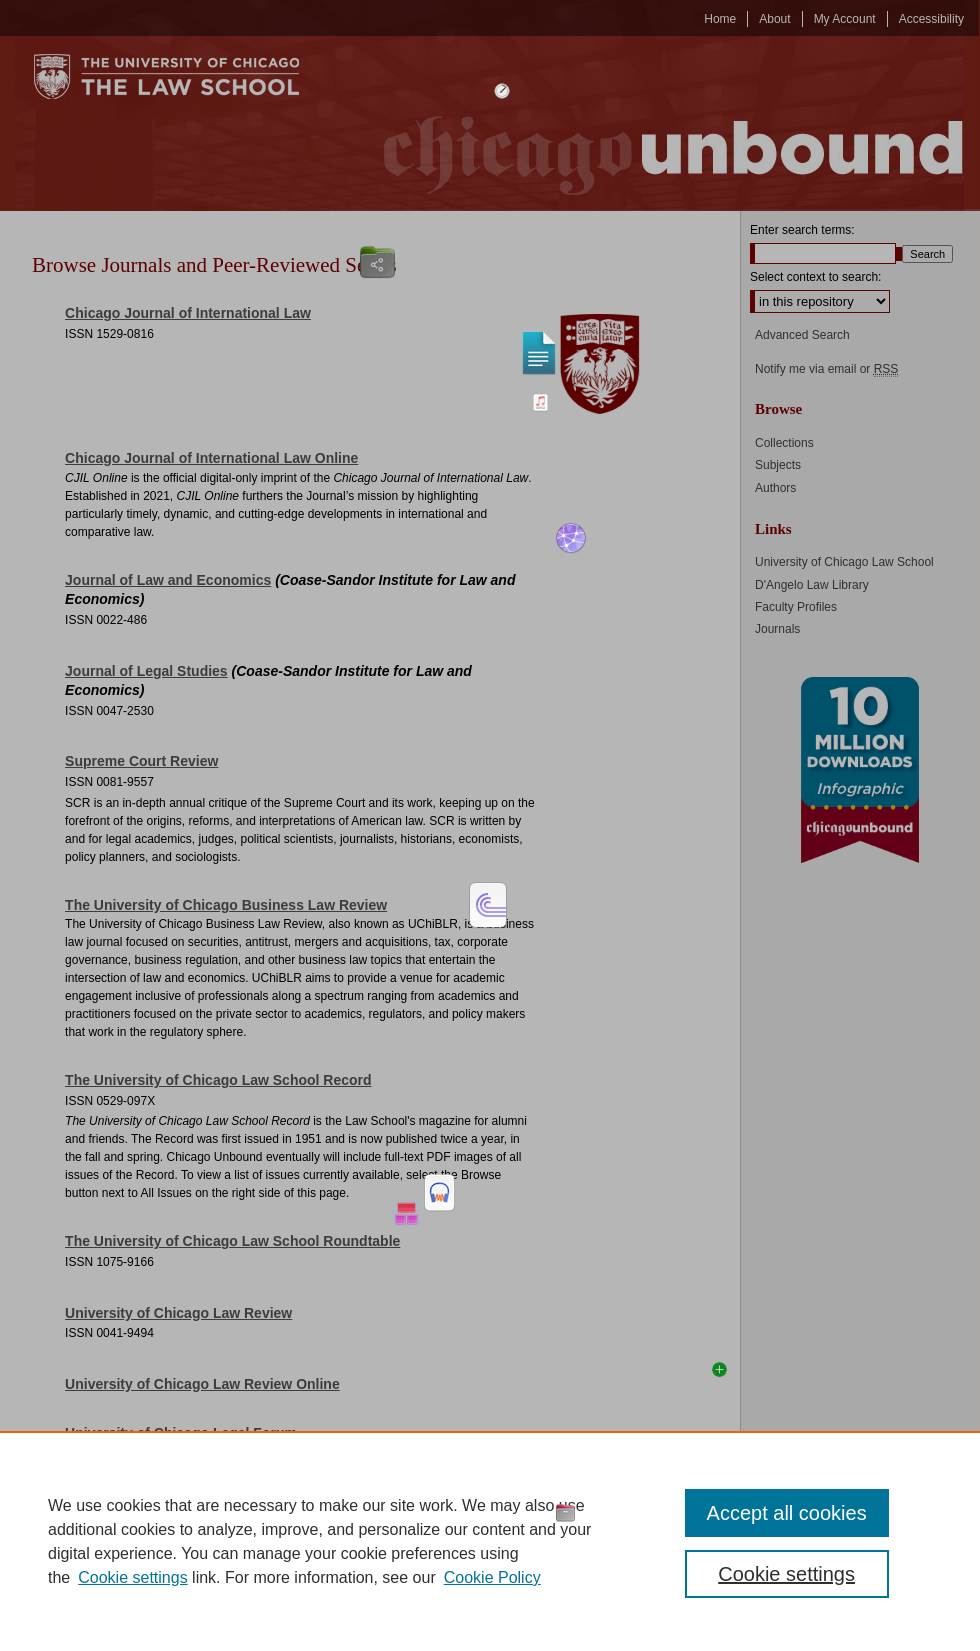 This screenshot has width=980, height=1651. Describe the element at coordinates (719, 1369) in the screenshot. I see `add a new item to a list` at that location.